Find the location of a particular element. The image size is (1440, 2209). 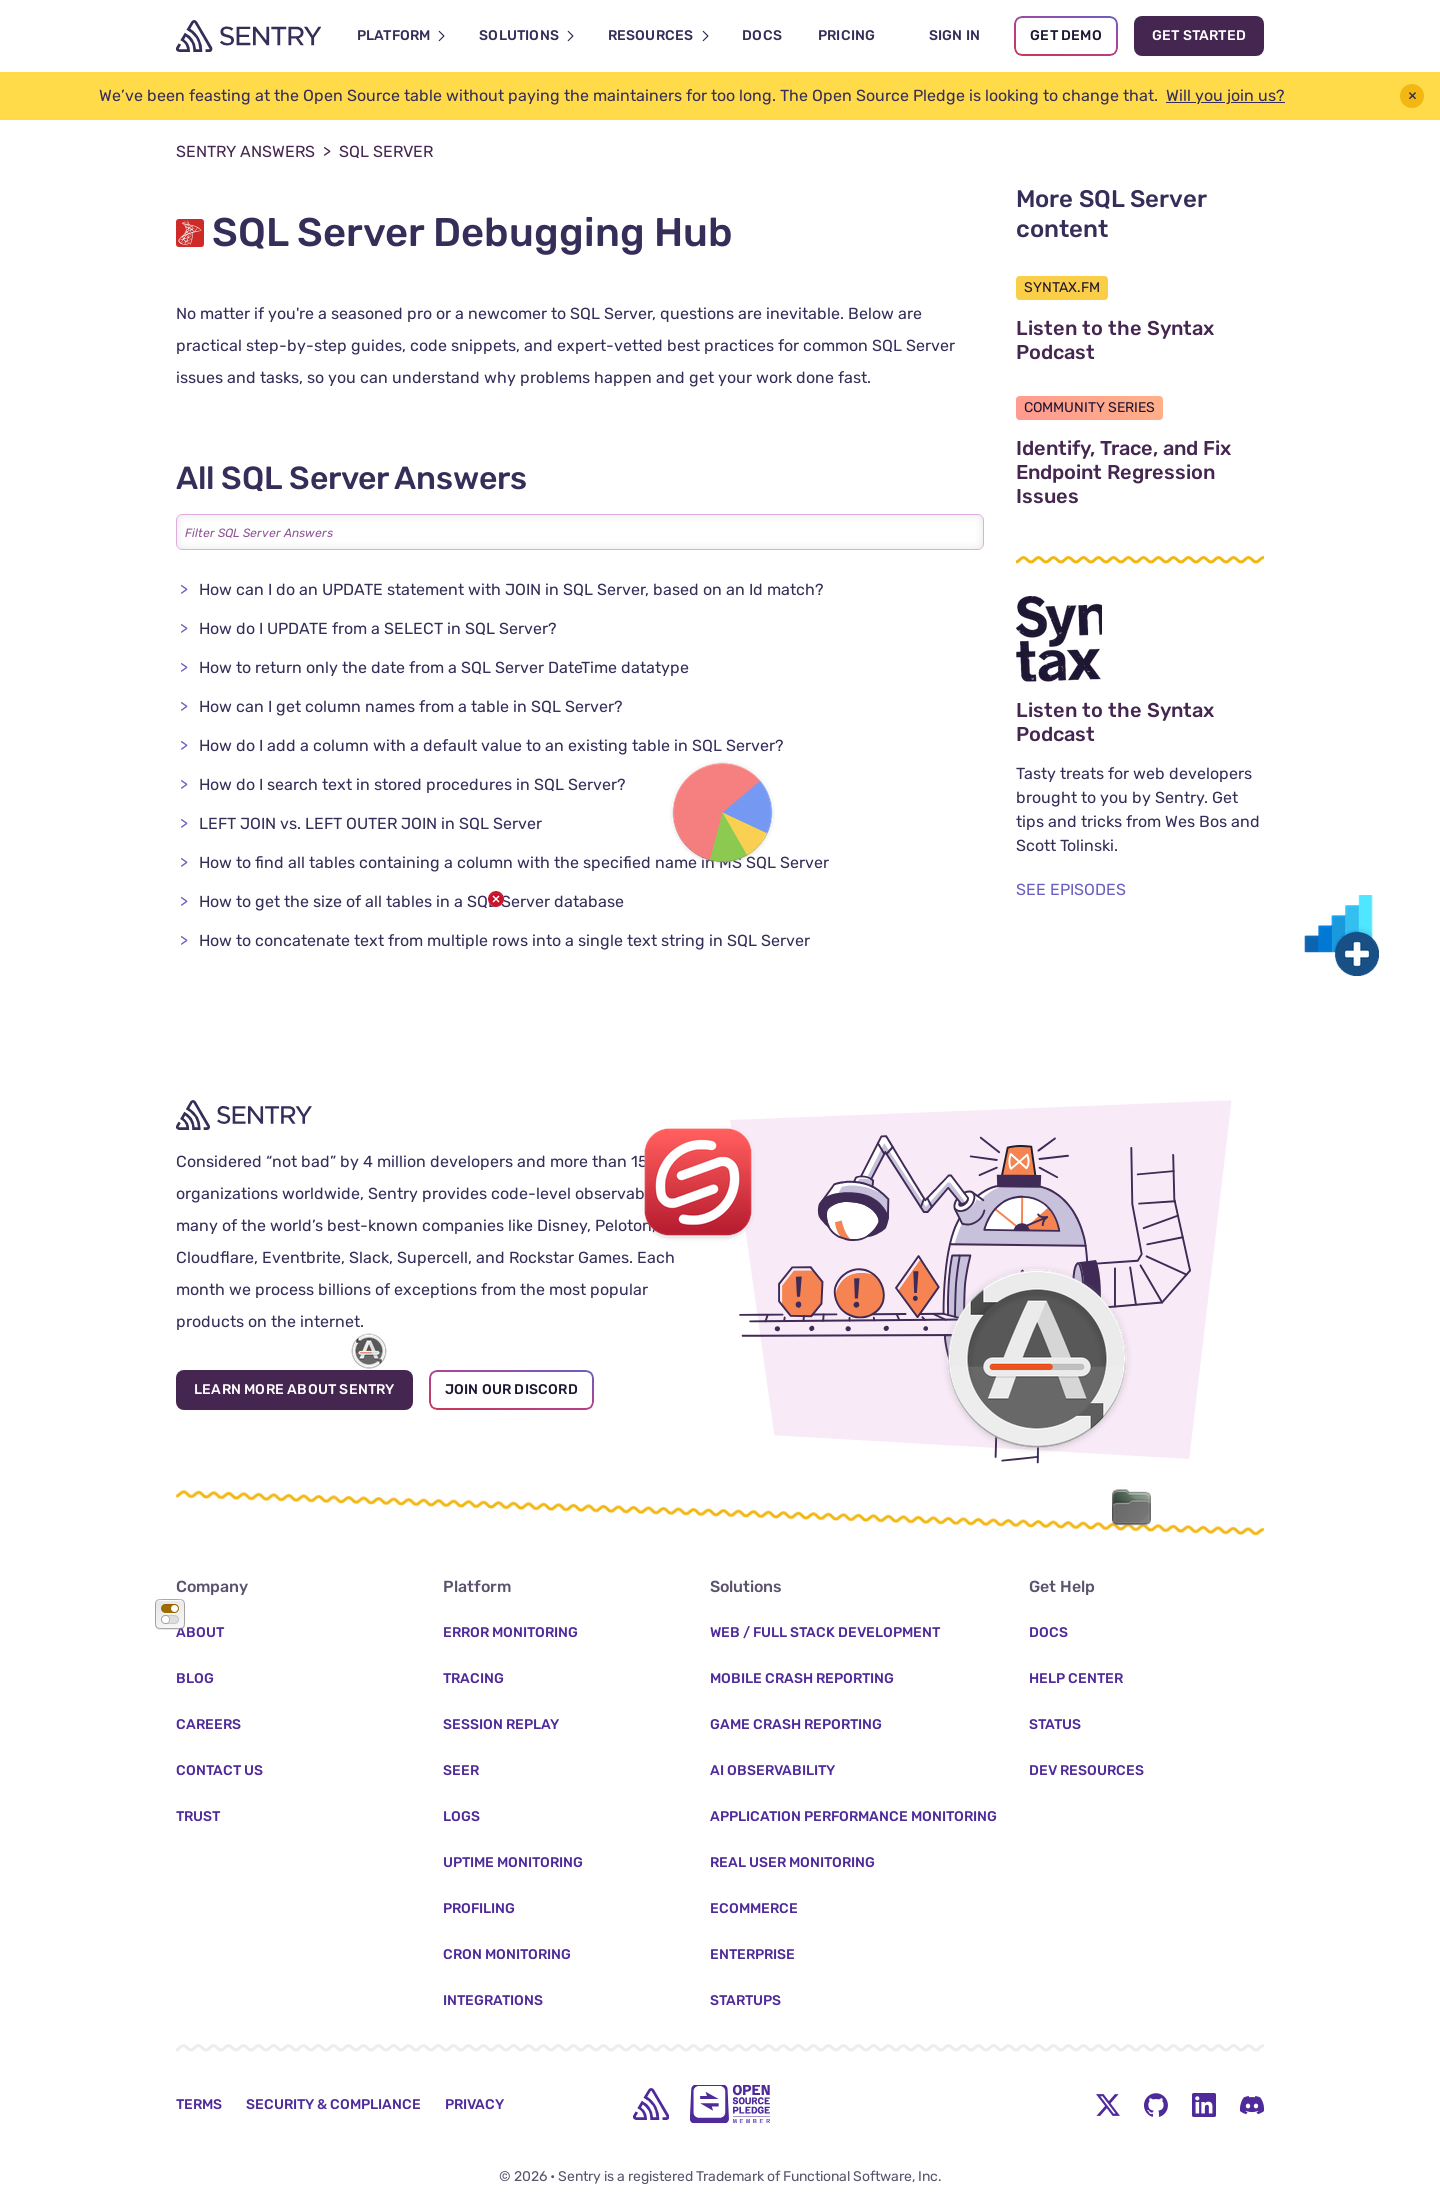

open the plans app is located at coordinates (1338, 935).